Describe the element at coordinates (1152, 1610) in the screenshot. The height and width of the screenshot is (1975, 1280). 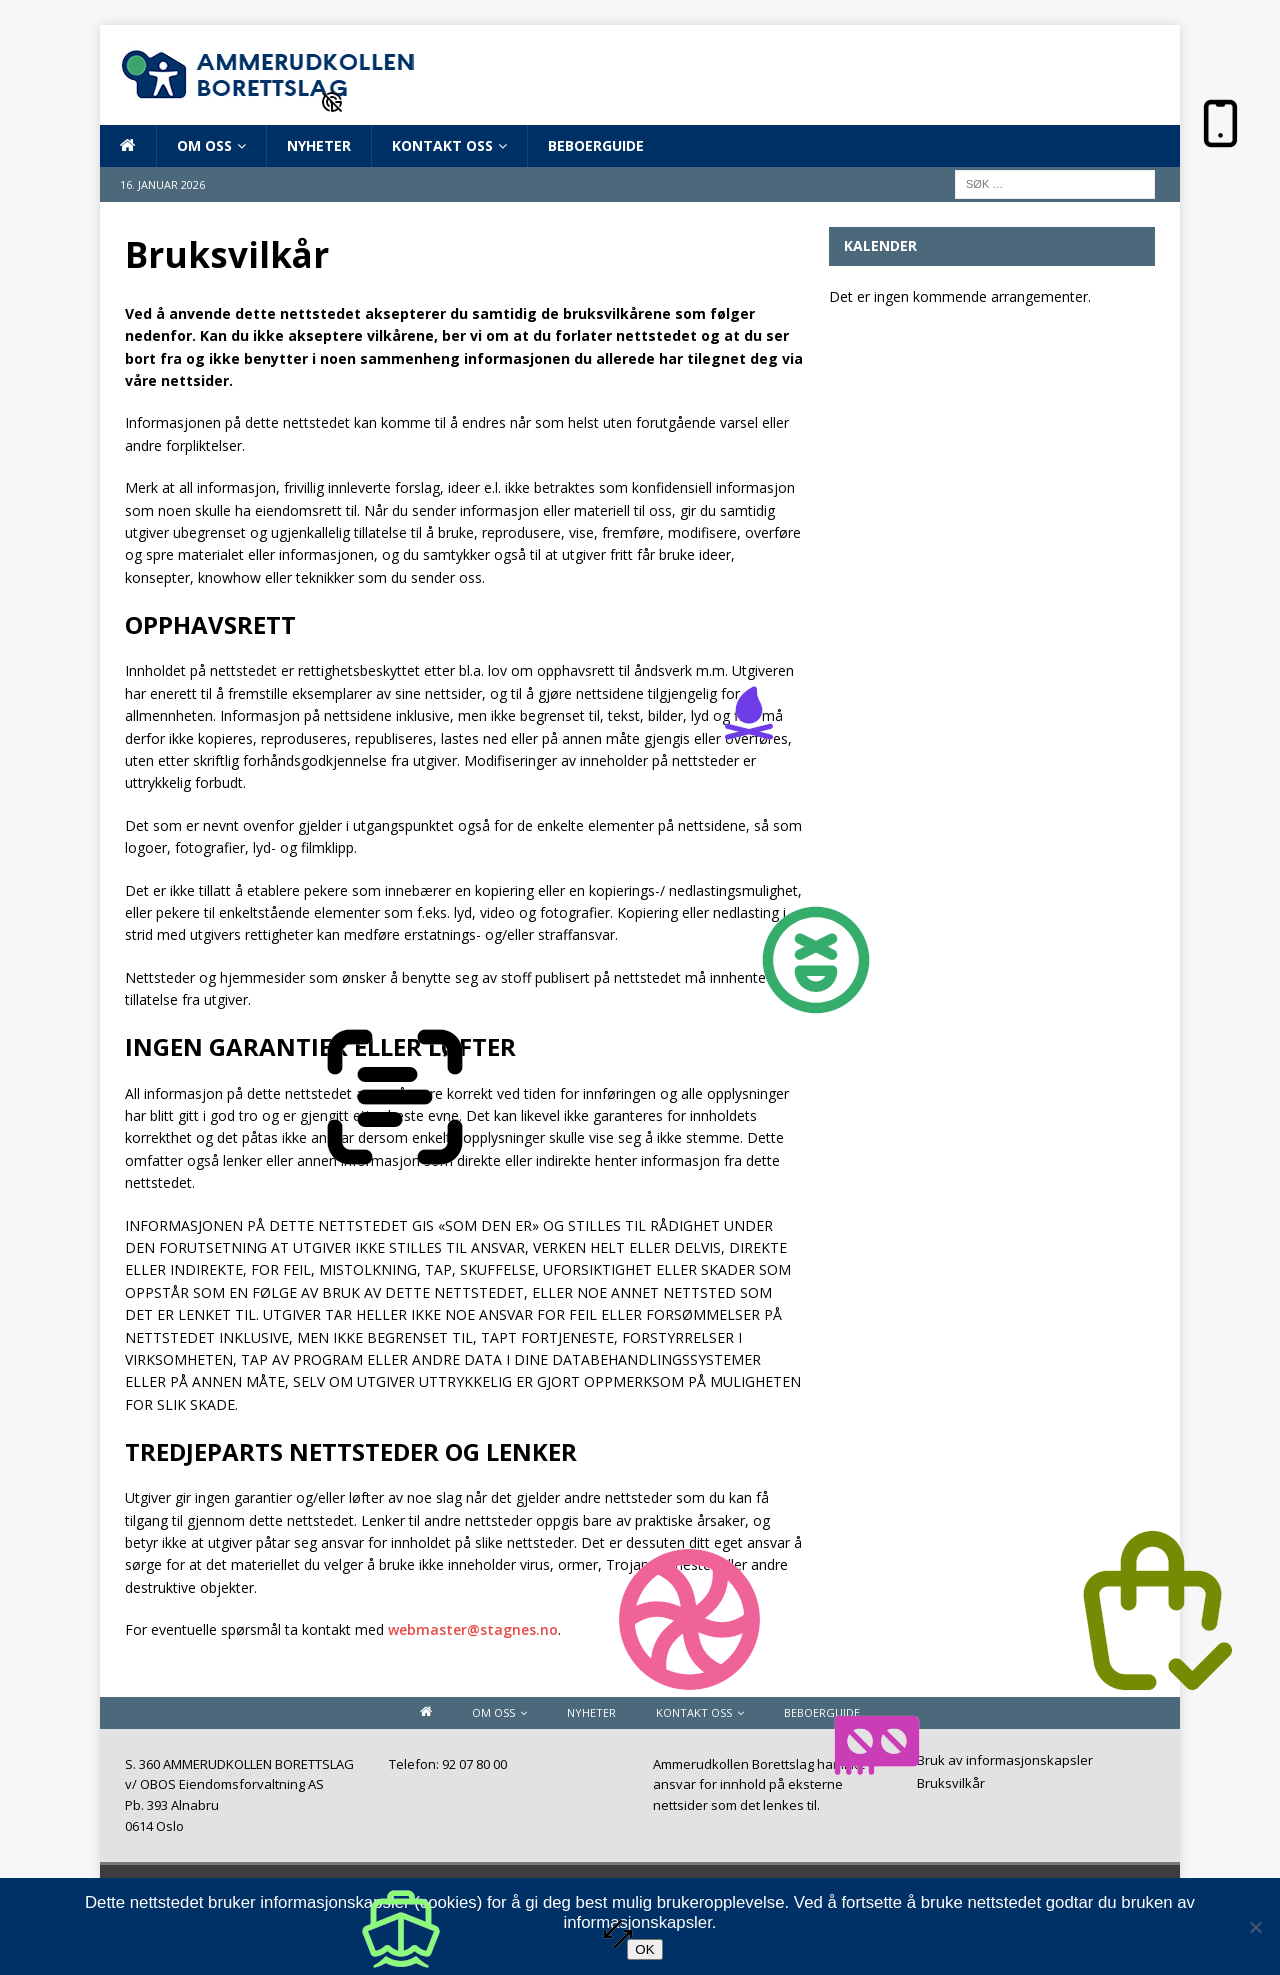
I see `purchase completed successfully` at that location.